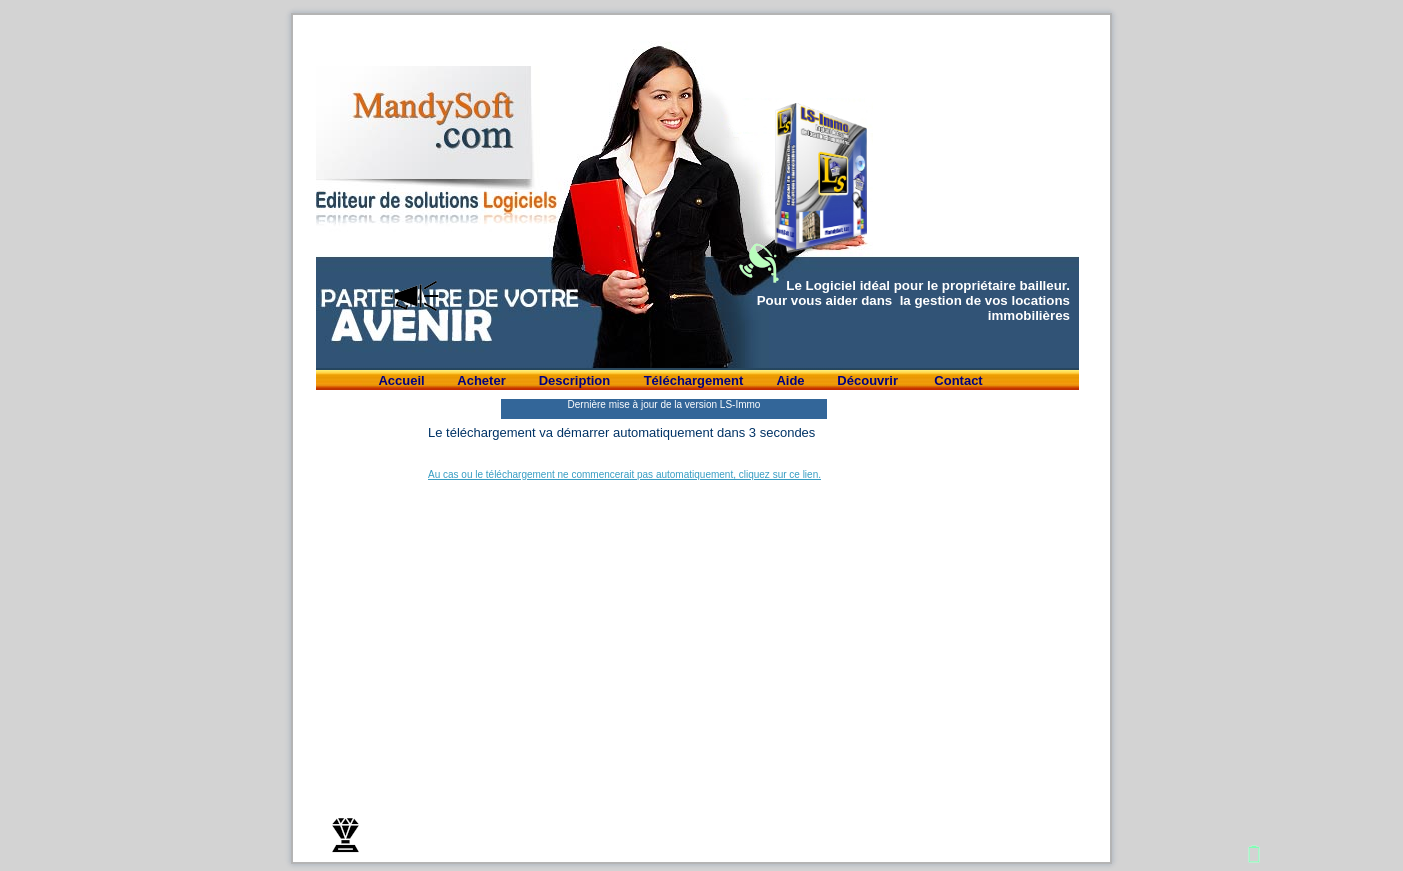 The image size is (1403, 871). Describe the element at coordinates (1254, 854) in the screenshot. I see `indicates empty battery status` at that location.